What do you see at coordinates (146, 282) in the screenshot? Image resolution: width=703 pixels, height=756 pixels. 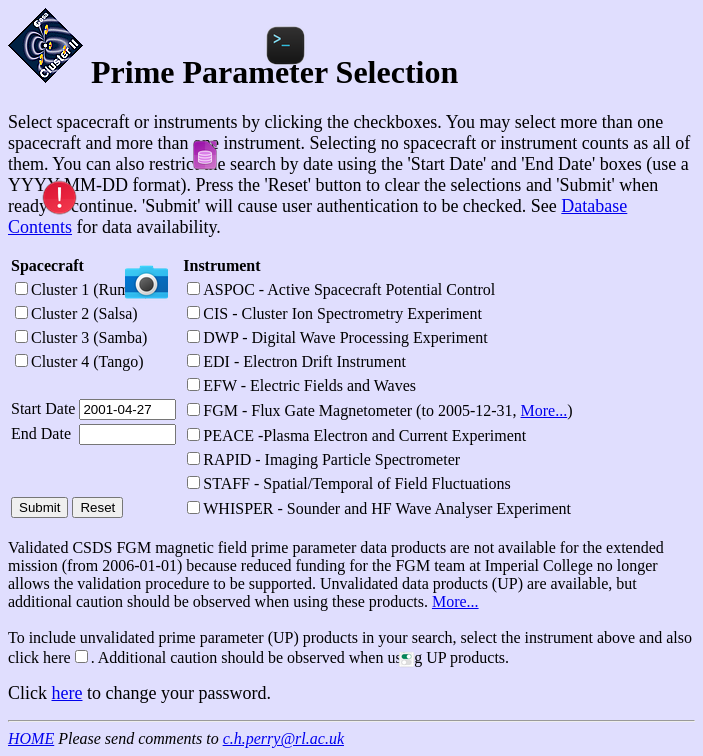 I see `open the camera app` at bounding box center [146, 282].